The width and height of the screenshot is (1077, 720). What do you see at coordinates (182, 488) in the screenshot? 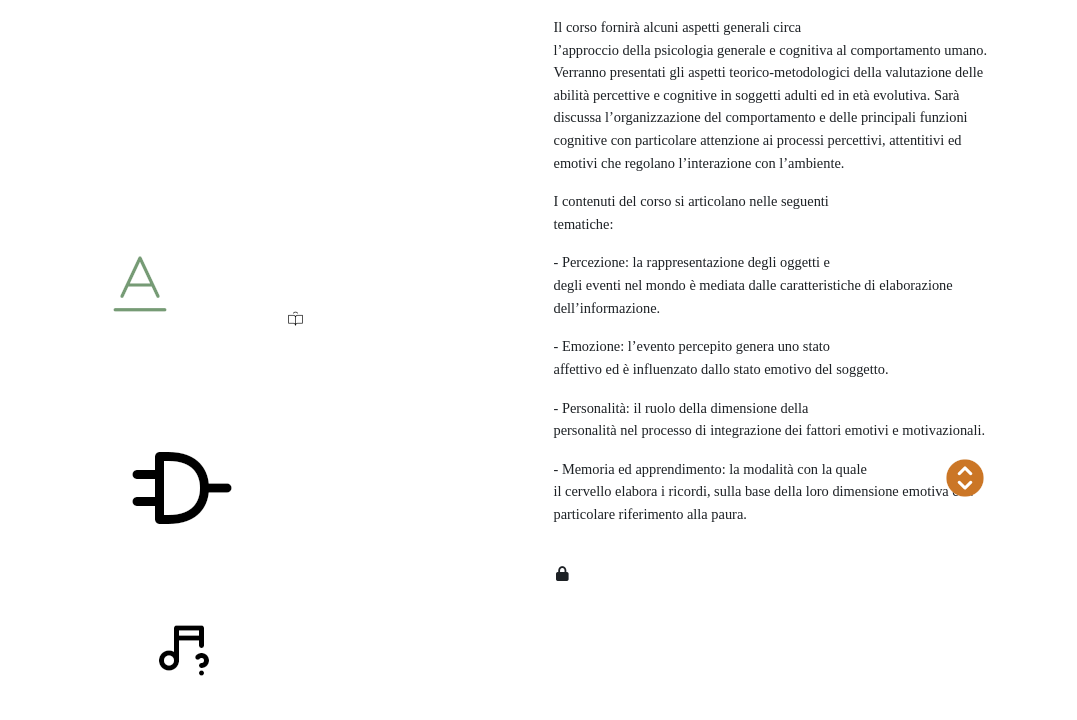
I see `represents a logical AND gate in circuit diagrams` at bounding box center [182, 488].